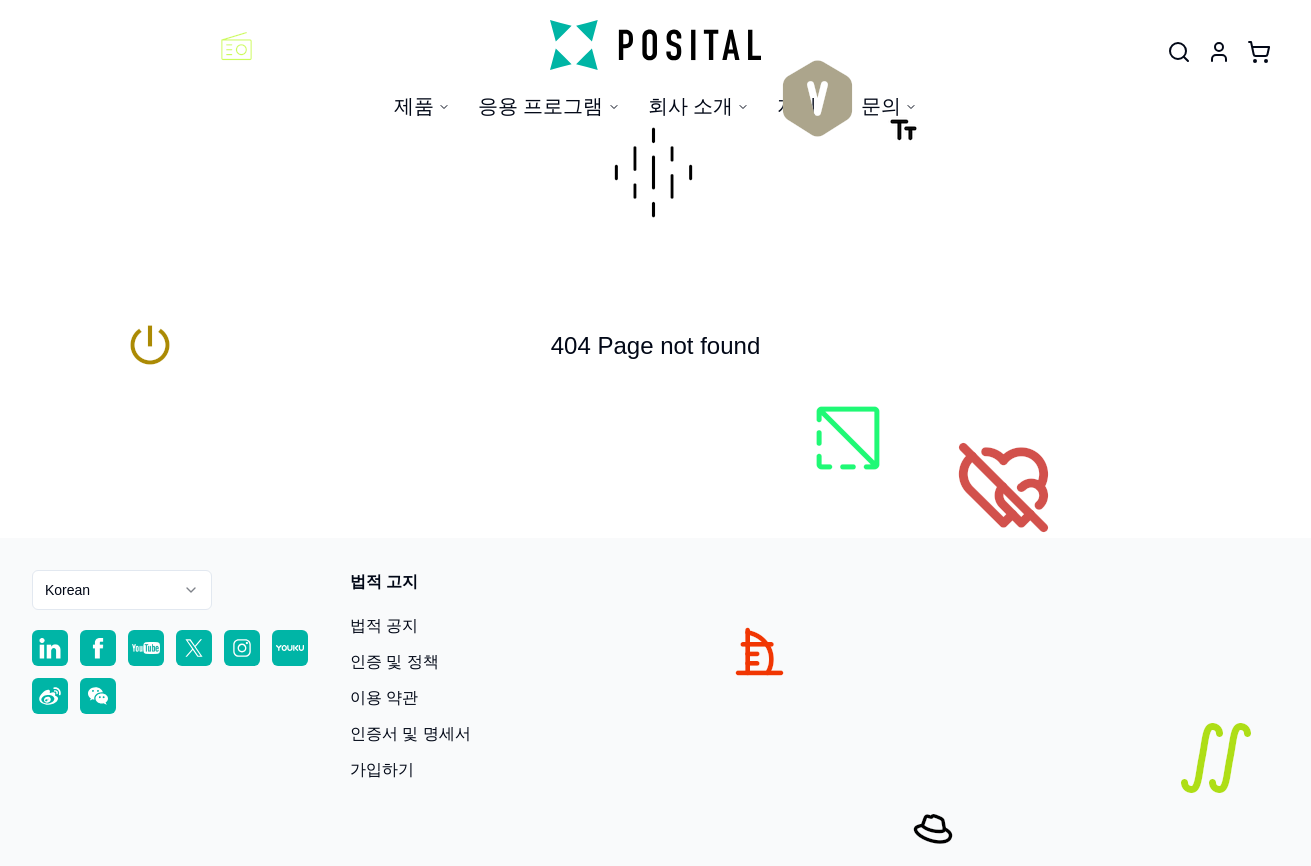 This screenshot has width=1311, height=866. Describe the element at coordinates (759, 651) in the screenshot. I see `view landmark or tourist attraction` at that location.